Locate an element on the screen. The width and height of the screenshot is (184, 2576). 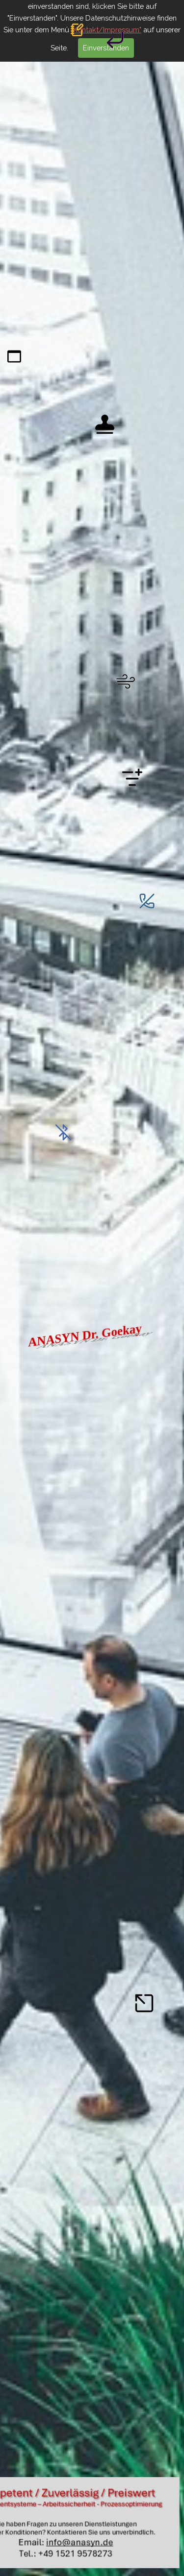
bluetooth is currently disabled is located at coordinates (63, 1132).